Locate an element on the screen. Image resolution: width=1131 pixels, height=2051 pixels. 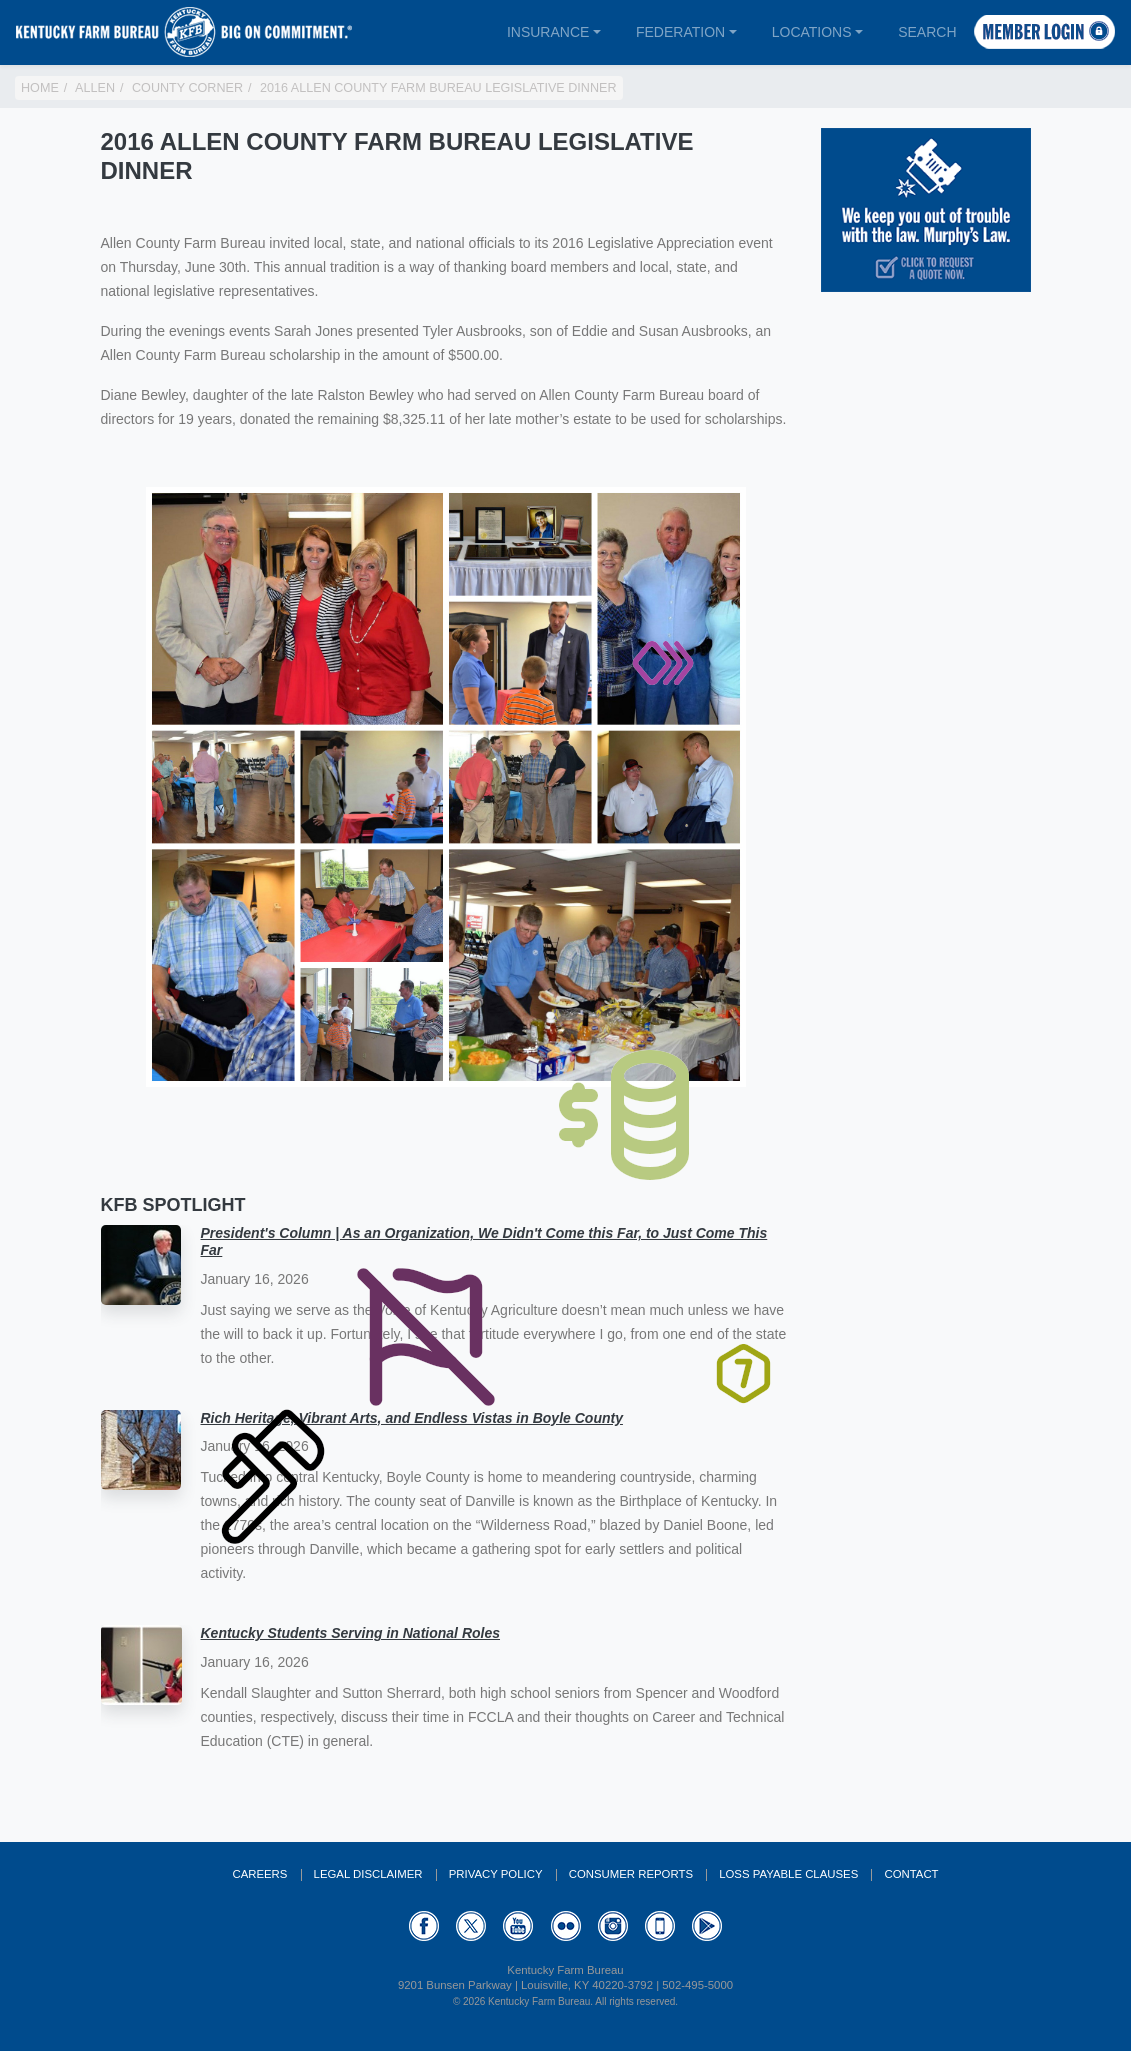
indicates step 7 in a multi-step process is located at coordinates (743, 1373).